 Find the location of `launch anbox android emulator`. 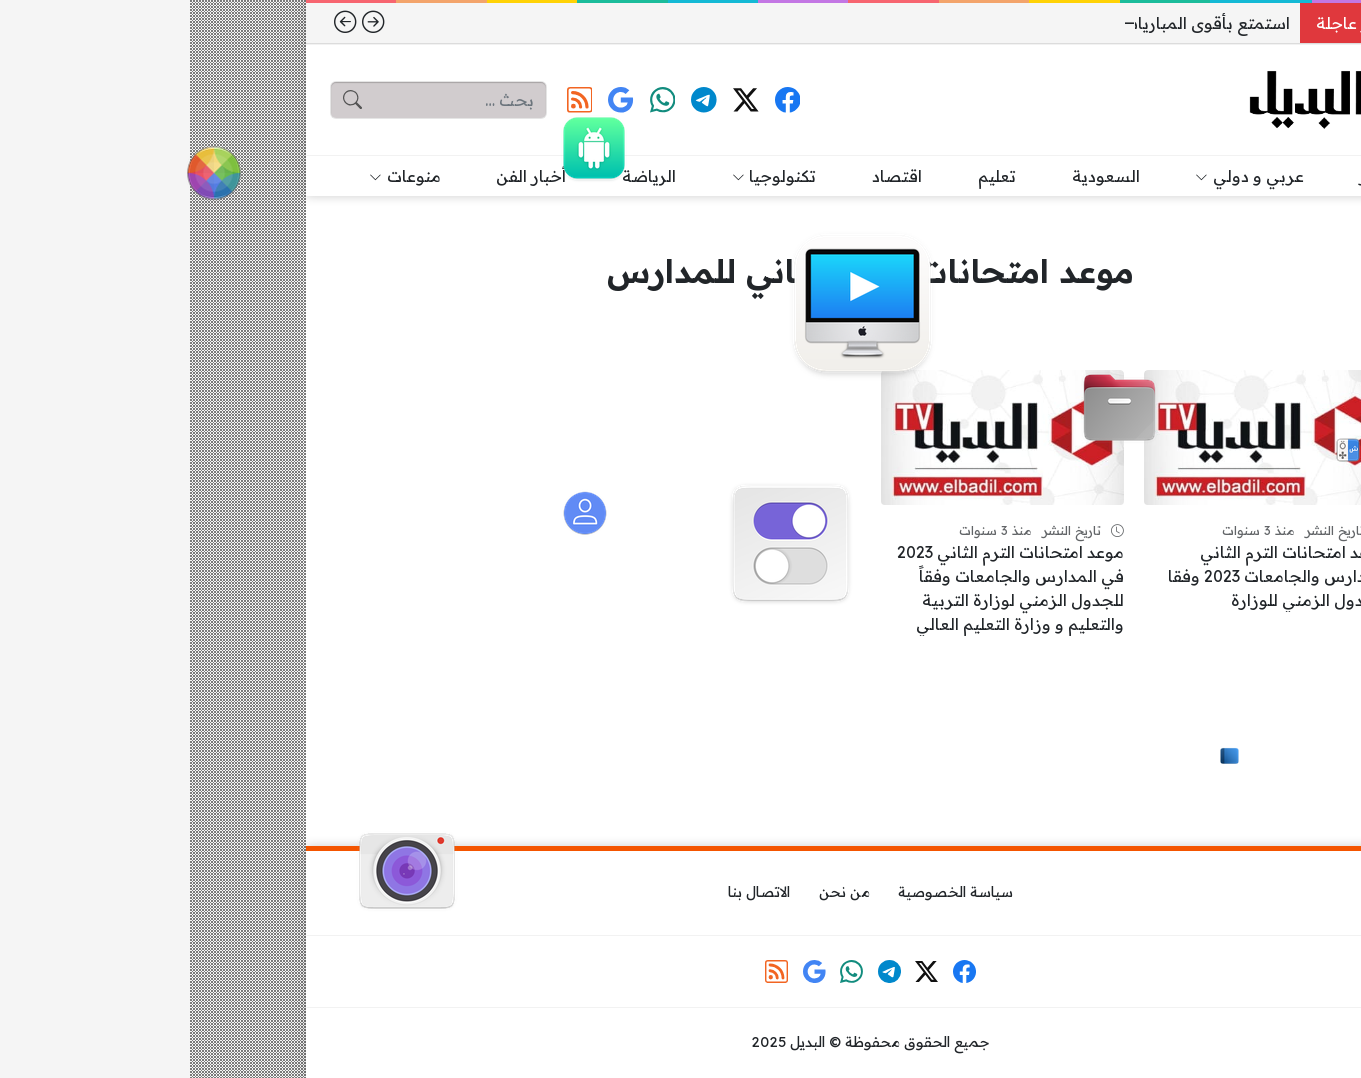

launch anbox android emulator is located at coordinates (594, 148).